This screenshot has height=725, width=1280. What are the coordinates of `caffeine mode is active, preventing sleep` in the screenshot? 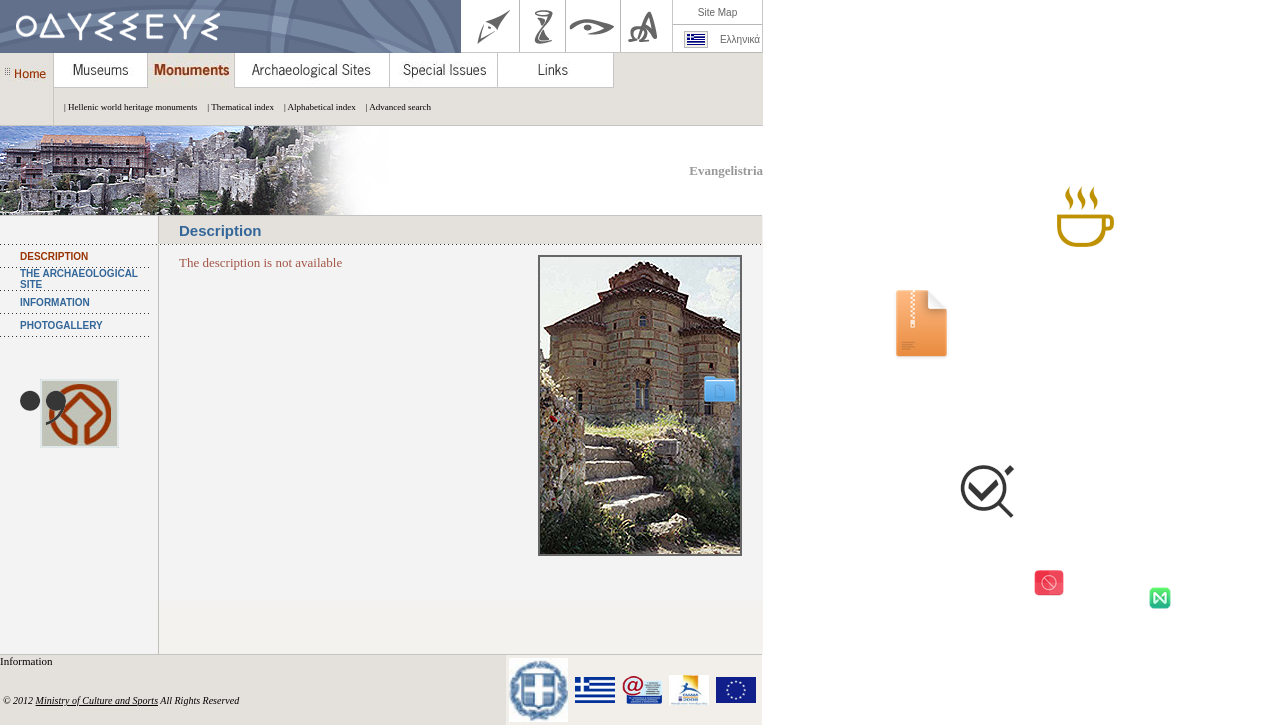 It's located at (1085, 218).